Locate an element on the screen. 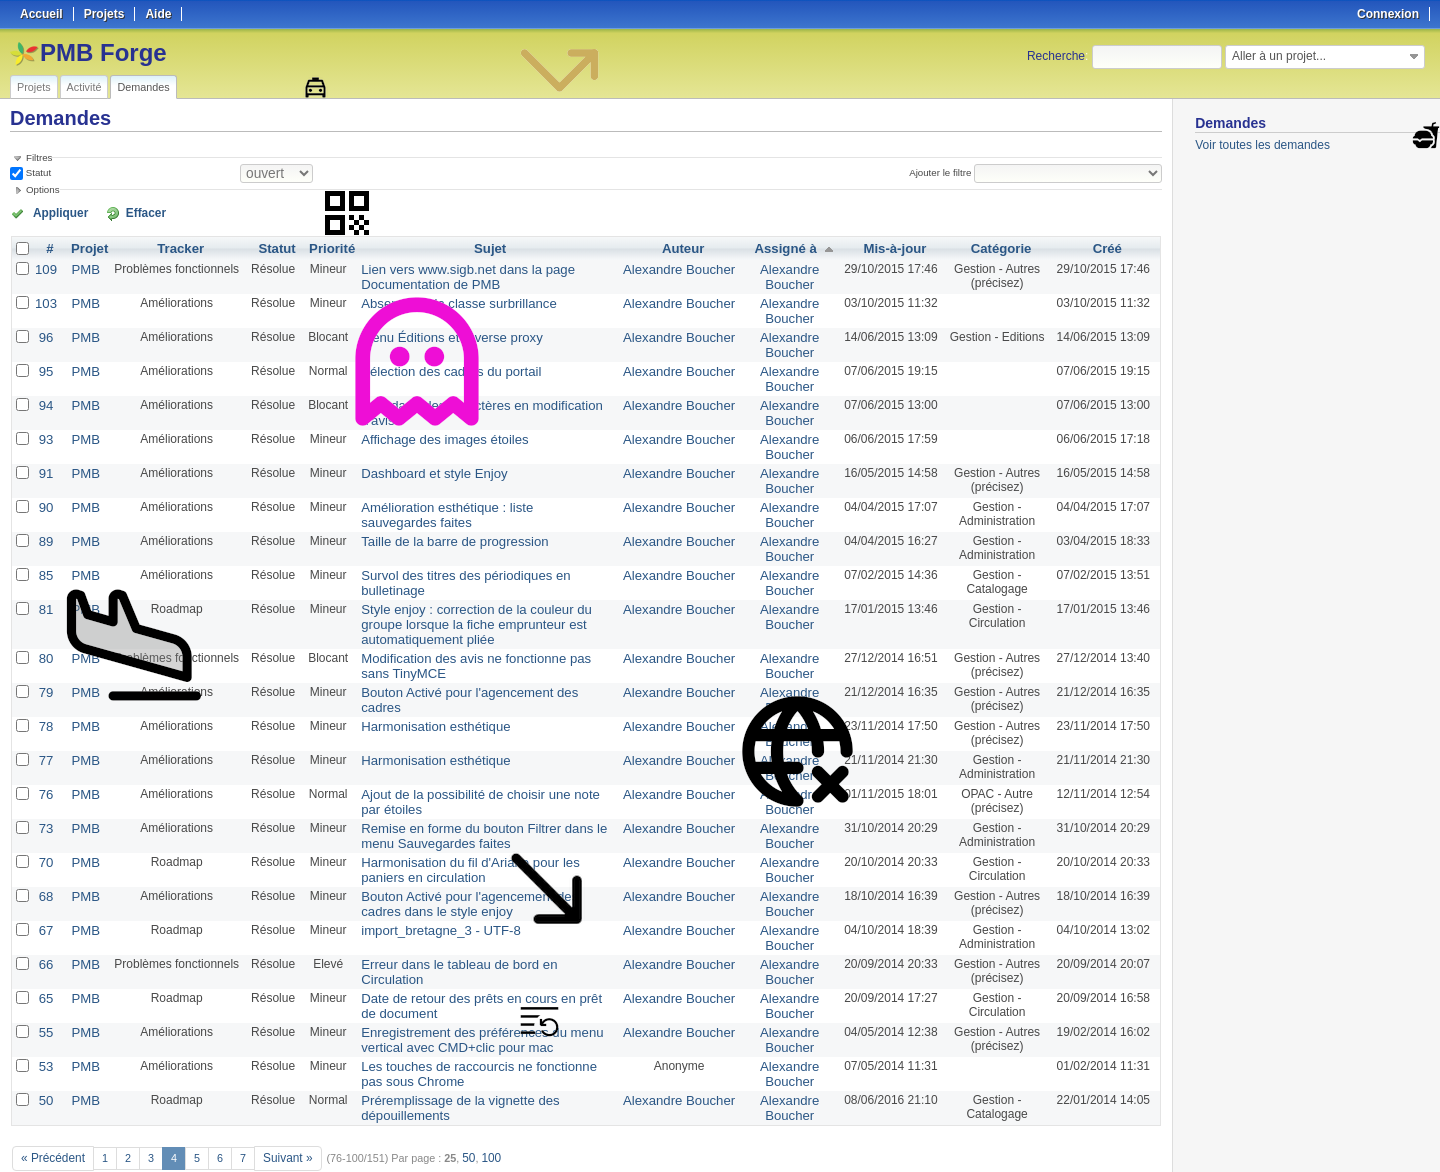  browse nearby fast food restaurants is located at coordinates (1426, 135).